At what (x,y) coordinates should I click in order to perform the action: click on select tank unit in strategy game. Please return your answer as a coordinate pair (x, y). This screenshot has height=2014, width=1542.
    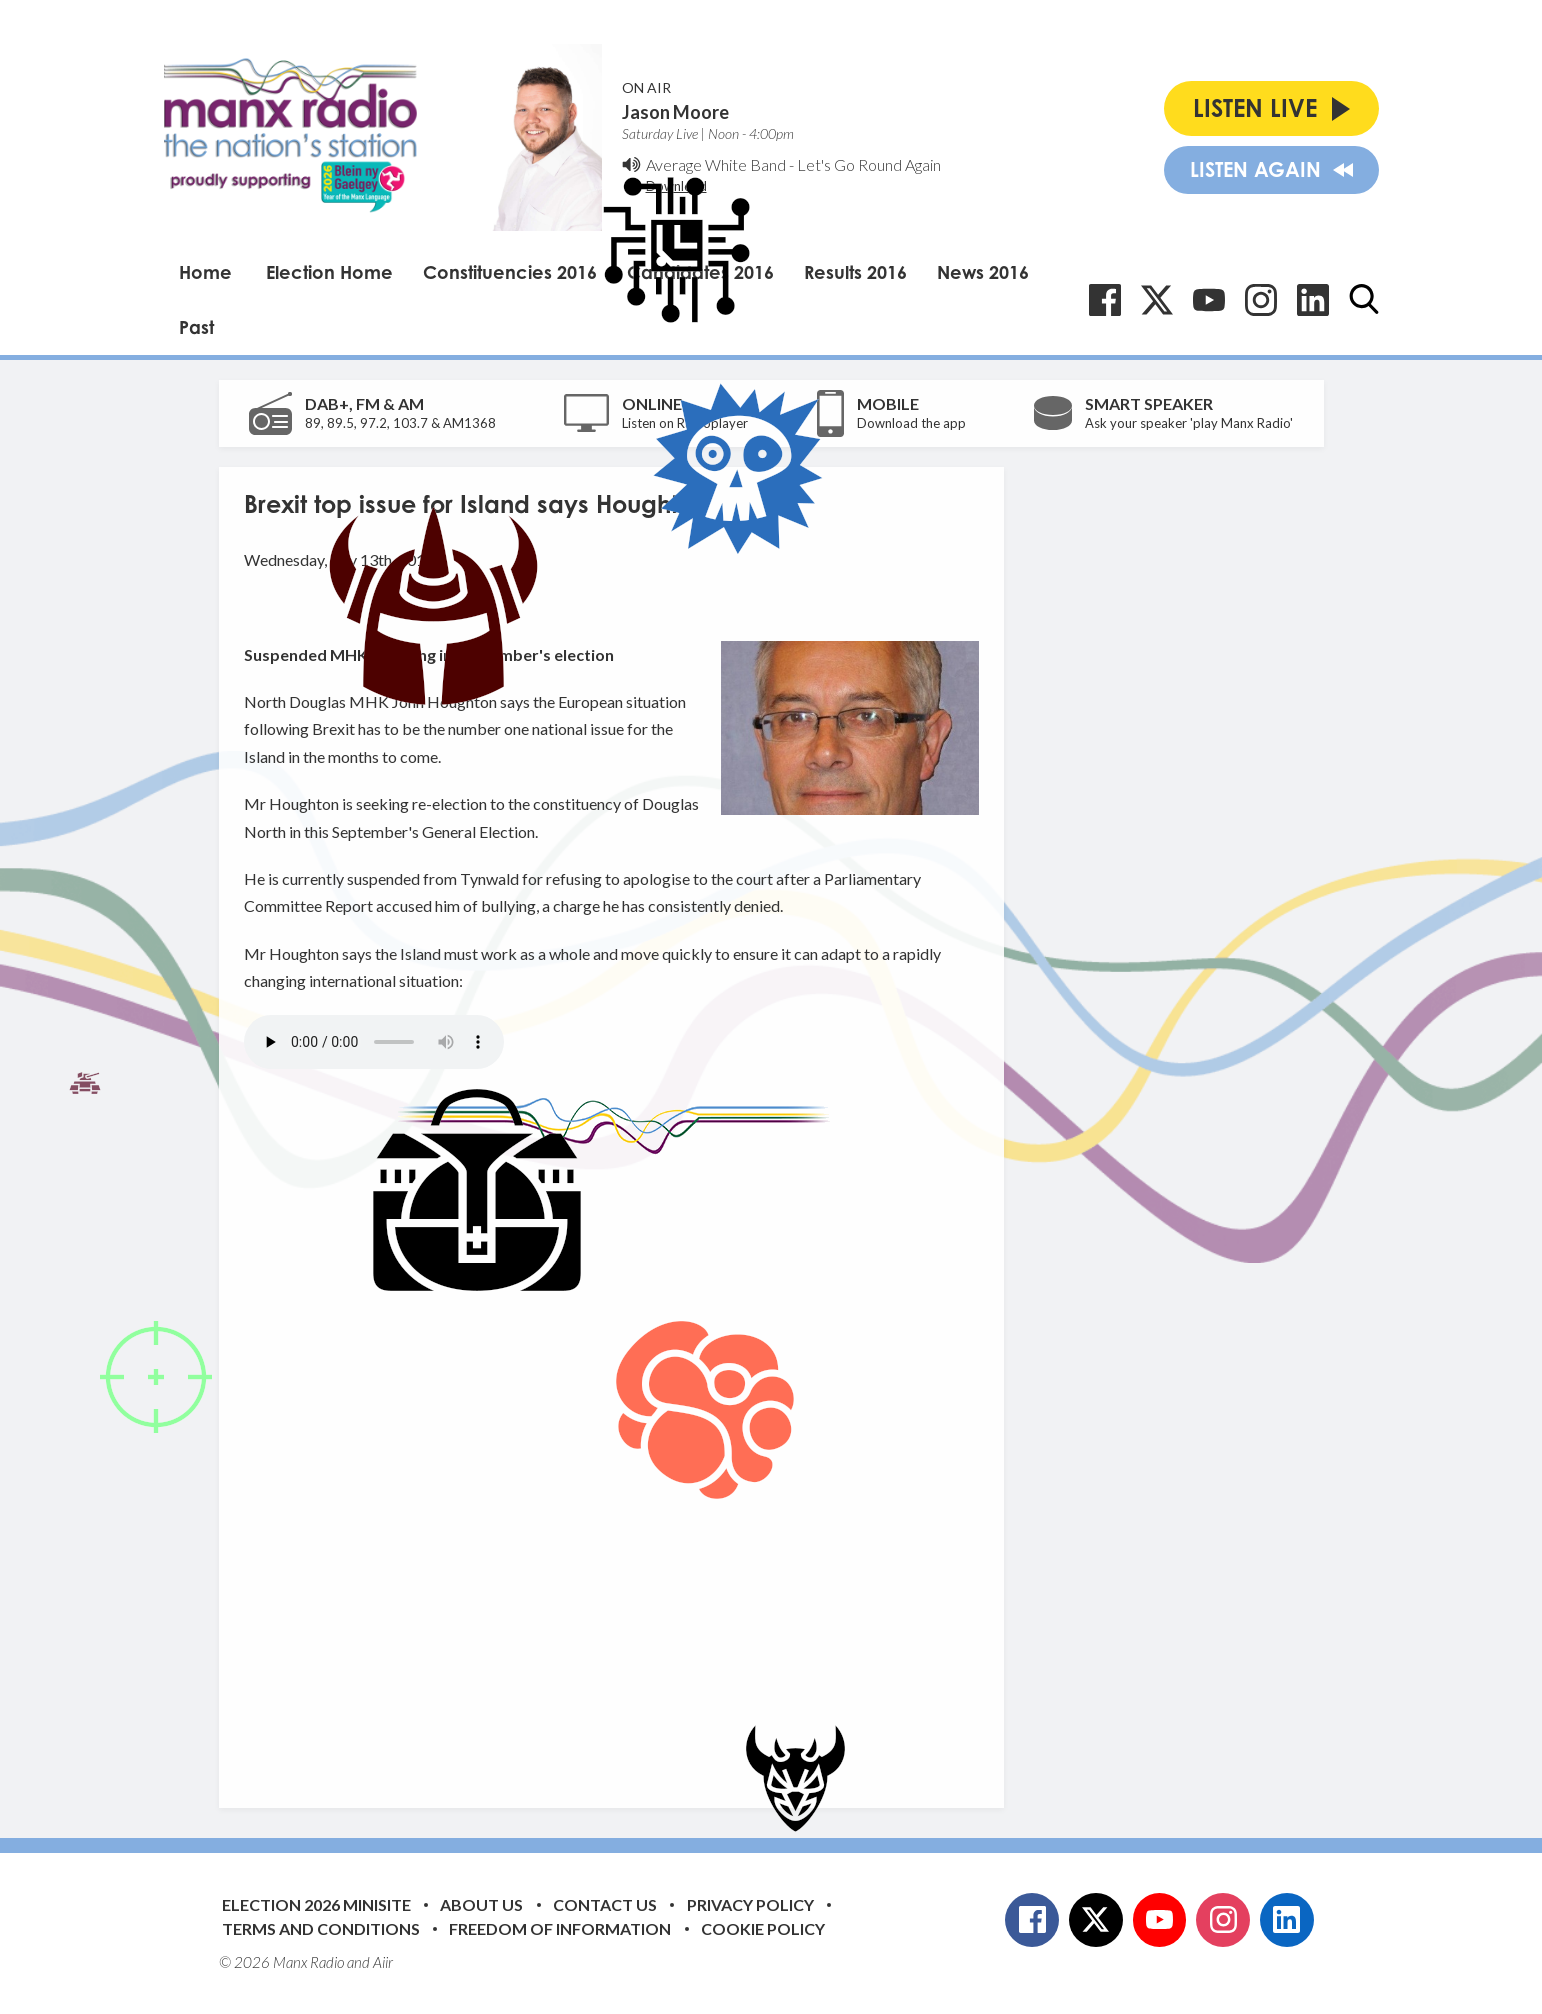
    Looking at the image, I should click on (85, 1083).